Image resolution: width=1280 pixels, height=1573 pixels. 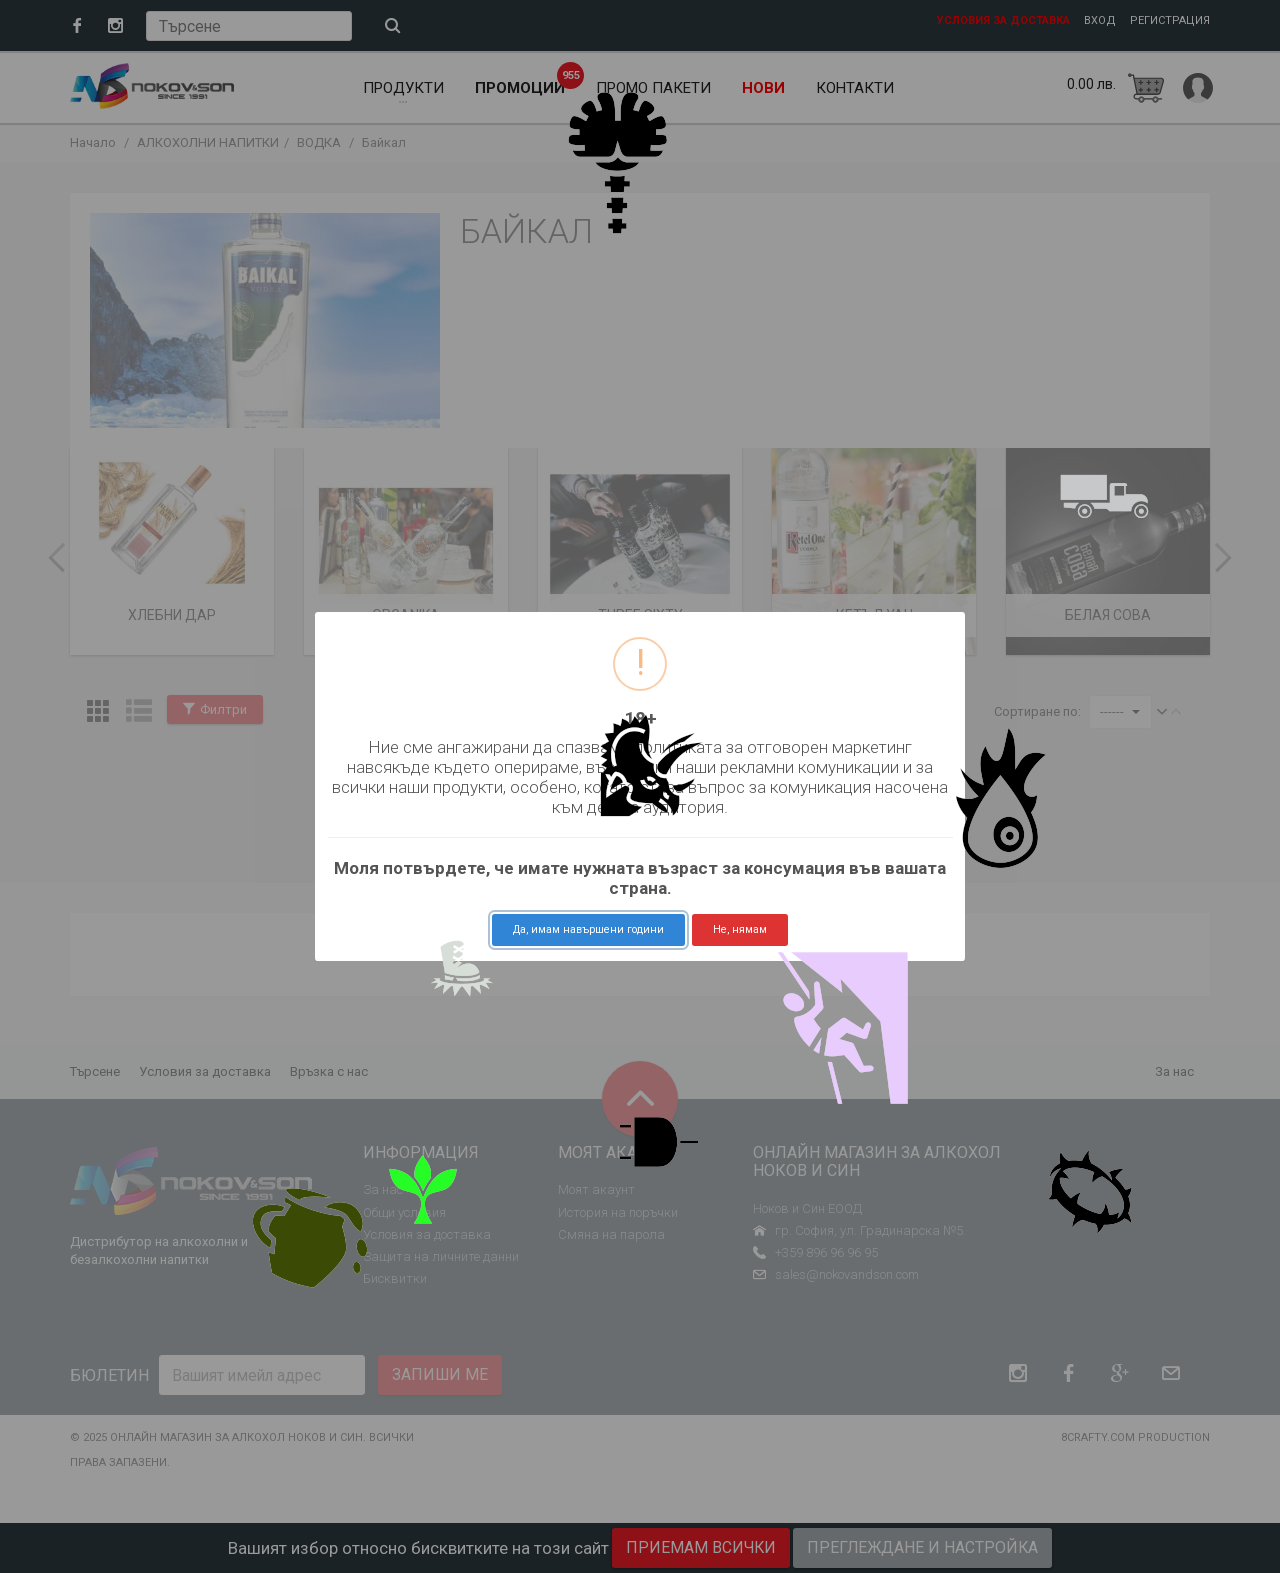 What do you see at coordinates (462, 969) in the screenshot?
I see `perform a stomp or ground attack` at bounding box center [462, 969].